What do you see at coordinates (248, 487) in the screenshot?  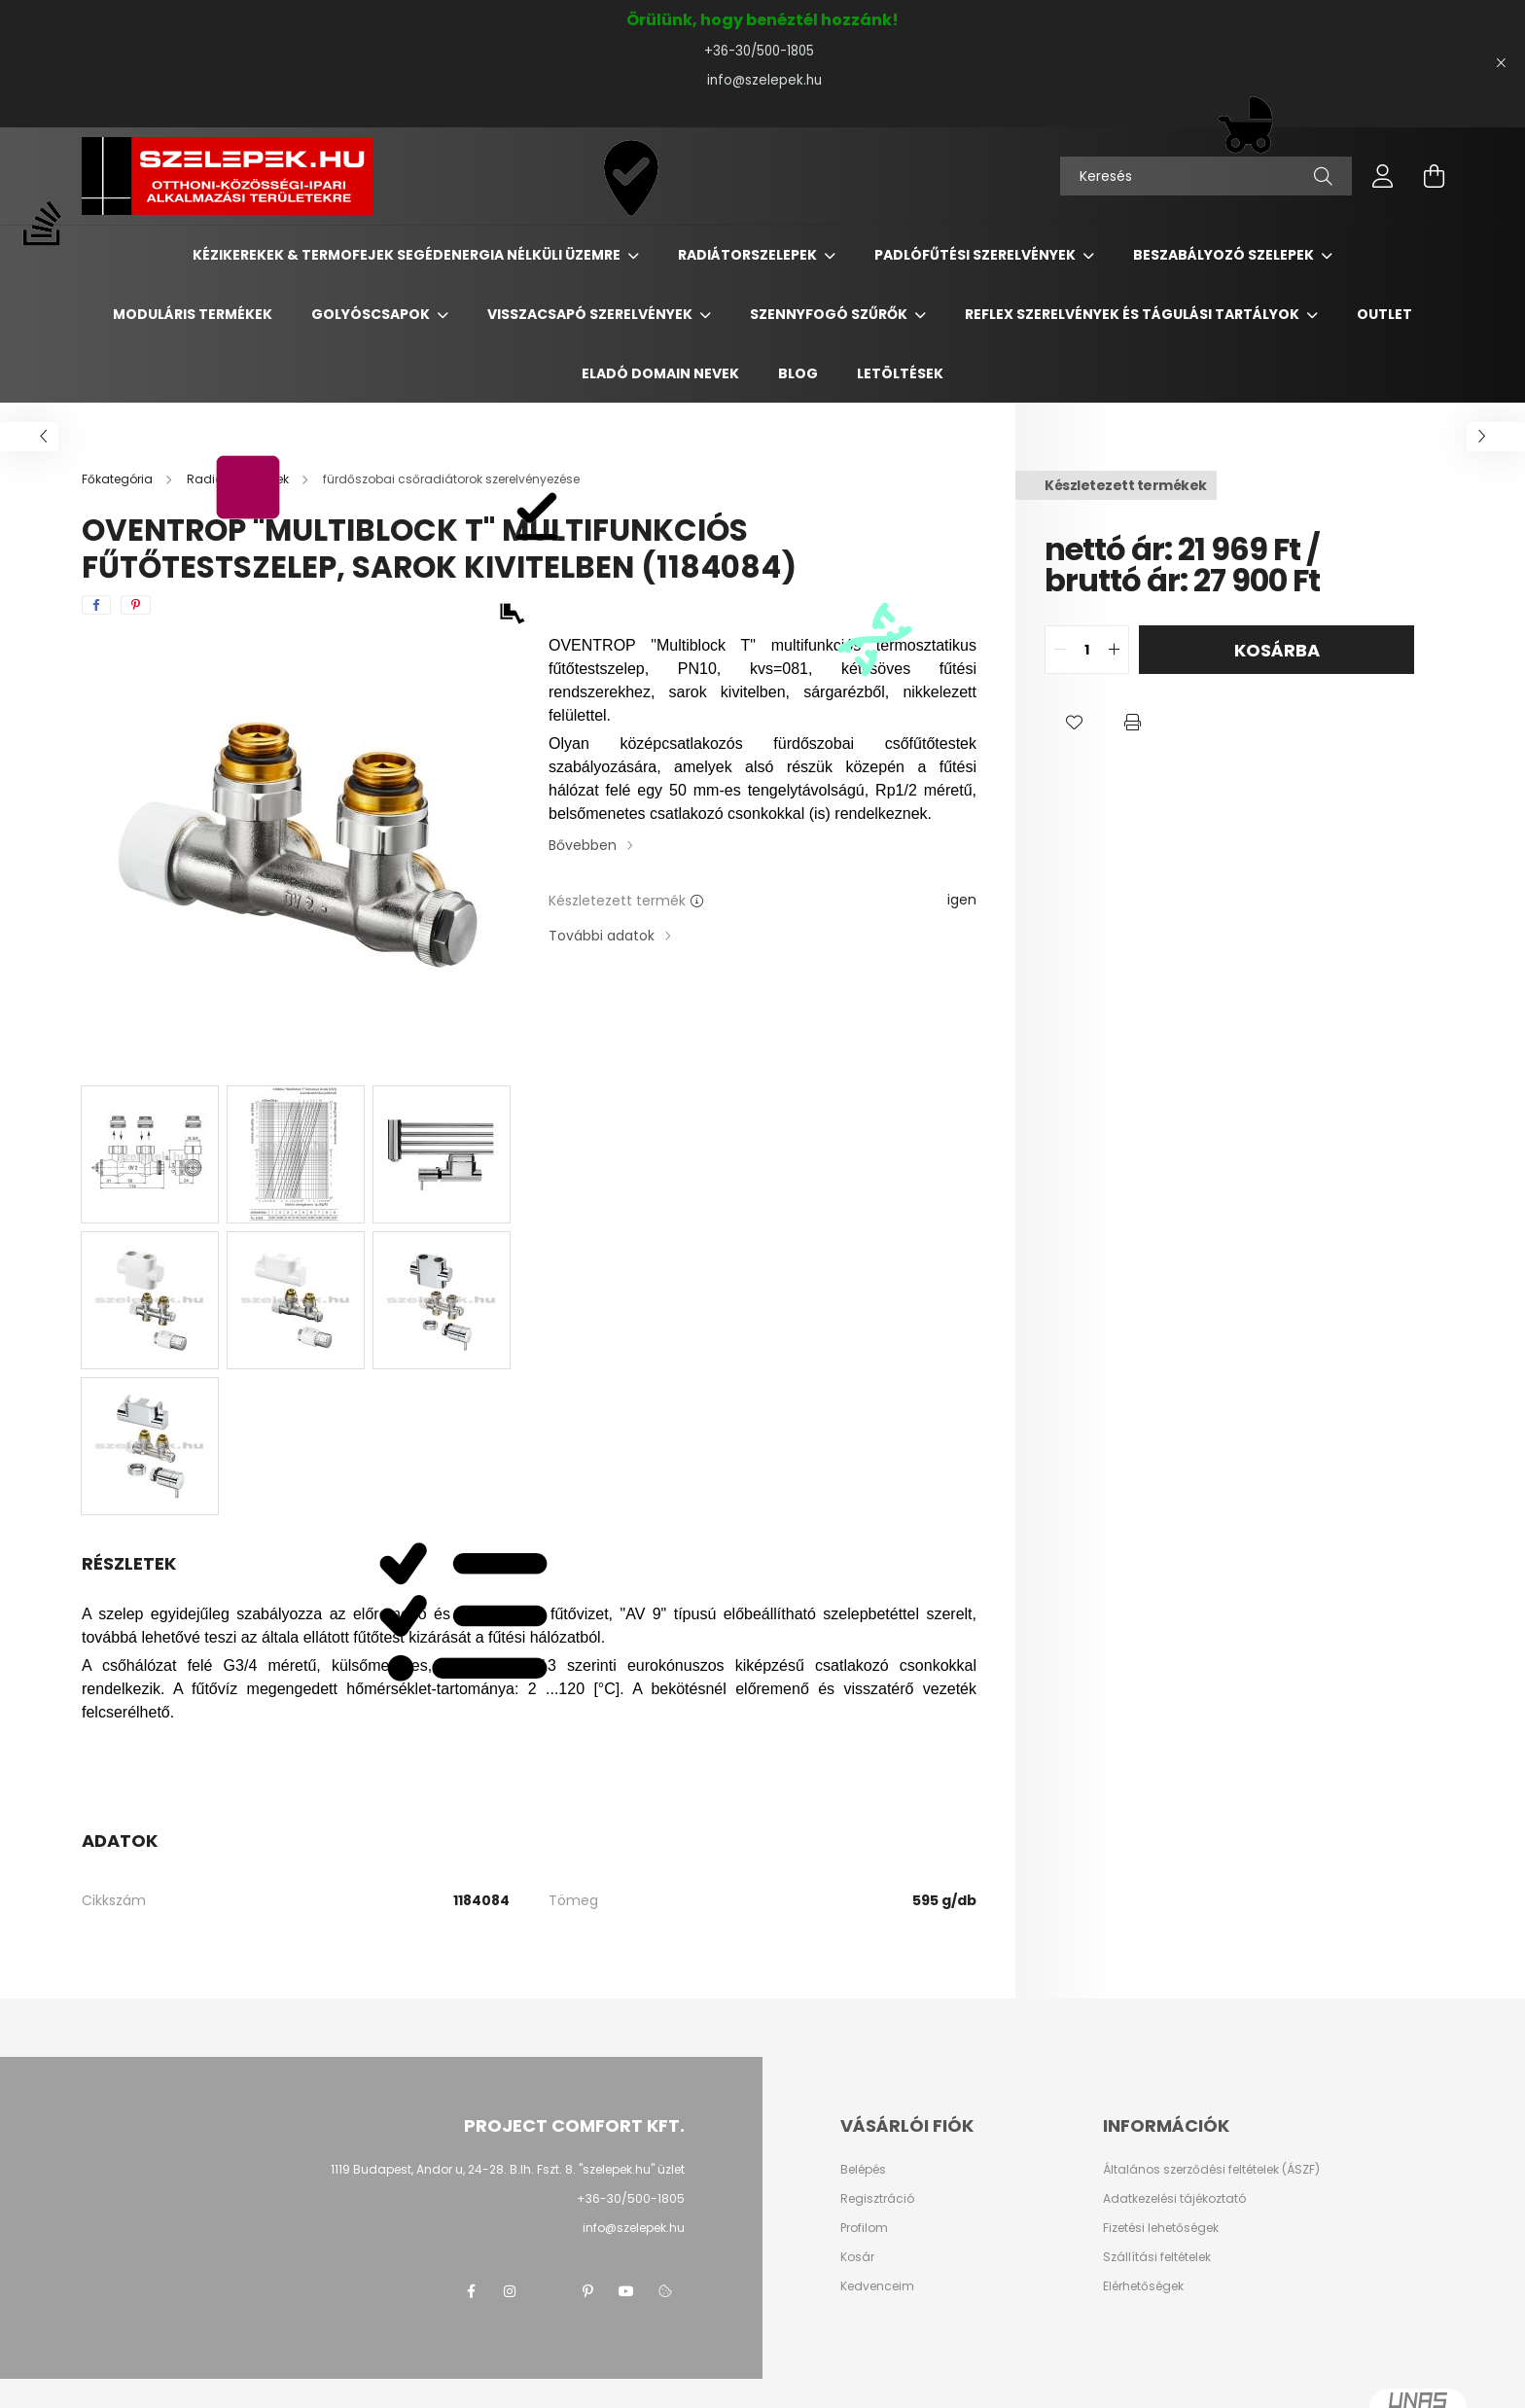 I see `stop or halt media playback` at bounding box center [248, 487].